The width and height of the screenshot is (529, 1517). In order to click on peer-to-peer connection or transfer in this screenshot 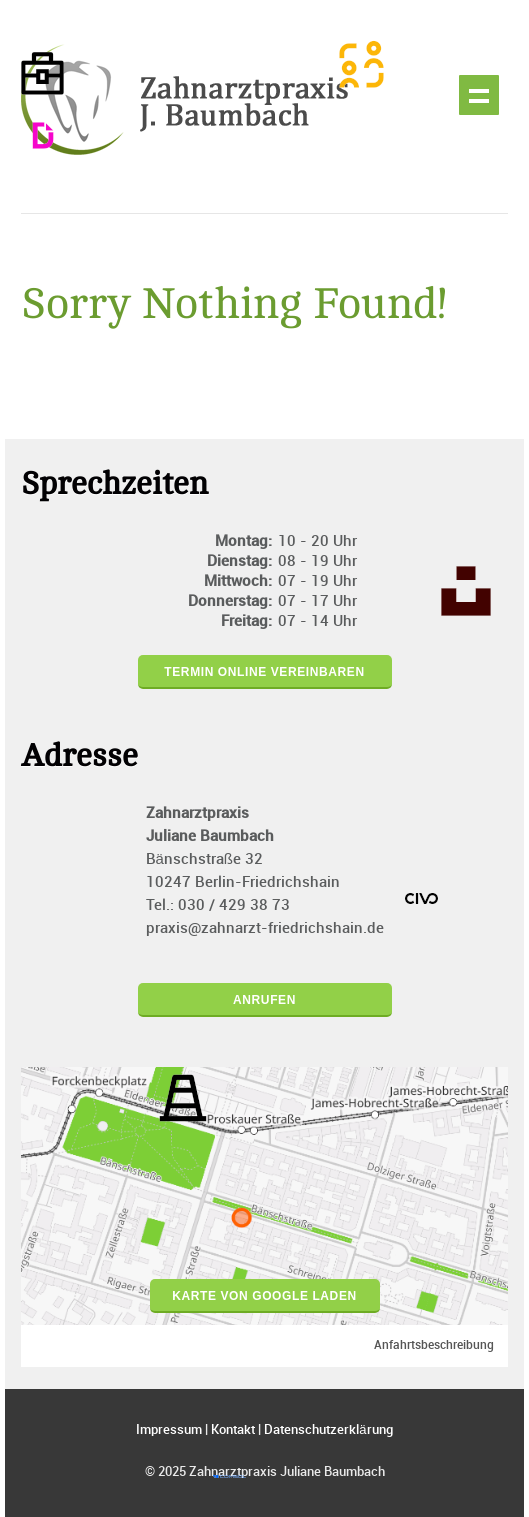, I will do `click(361, 65)`.